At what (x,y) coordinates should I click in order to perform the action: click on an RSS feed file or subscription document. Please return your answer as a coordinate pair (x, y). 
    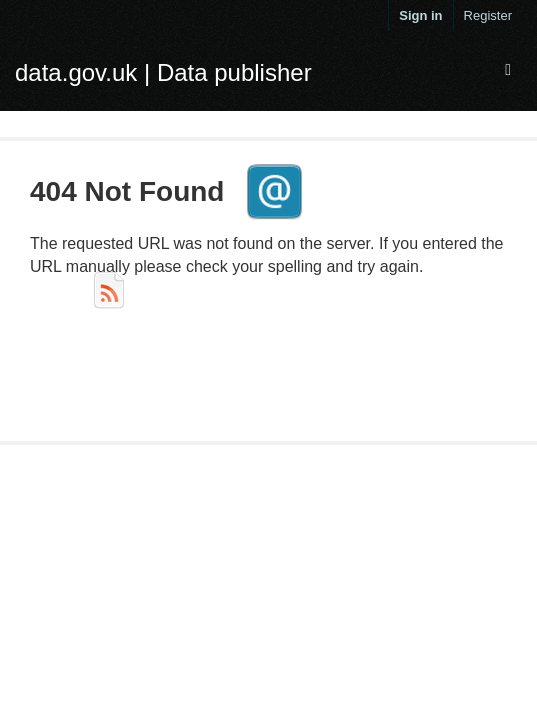
    Looking at the image, I should click on (109, 290).